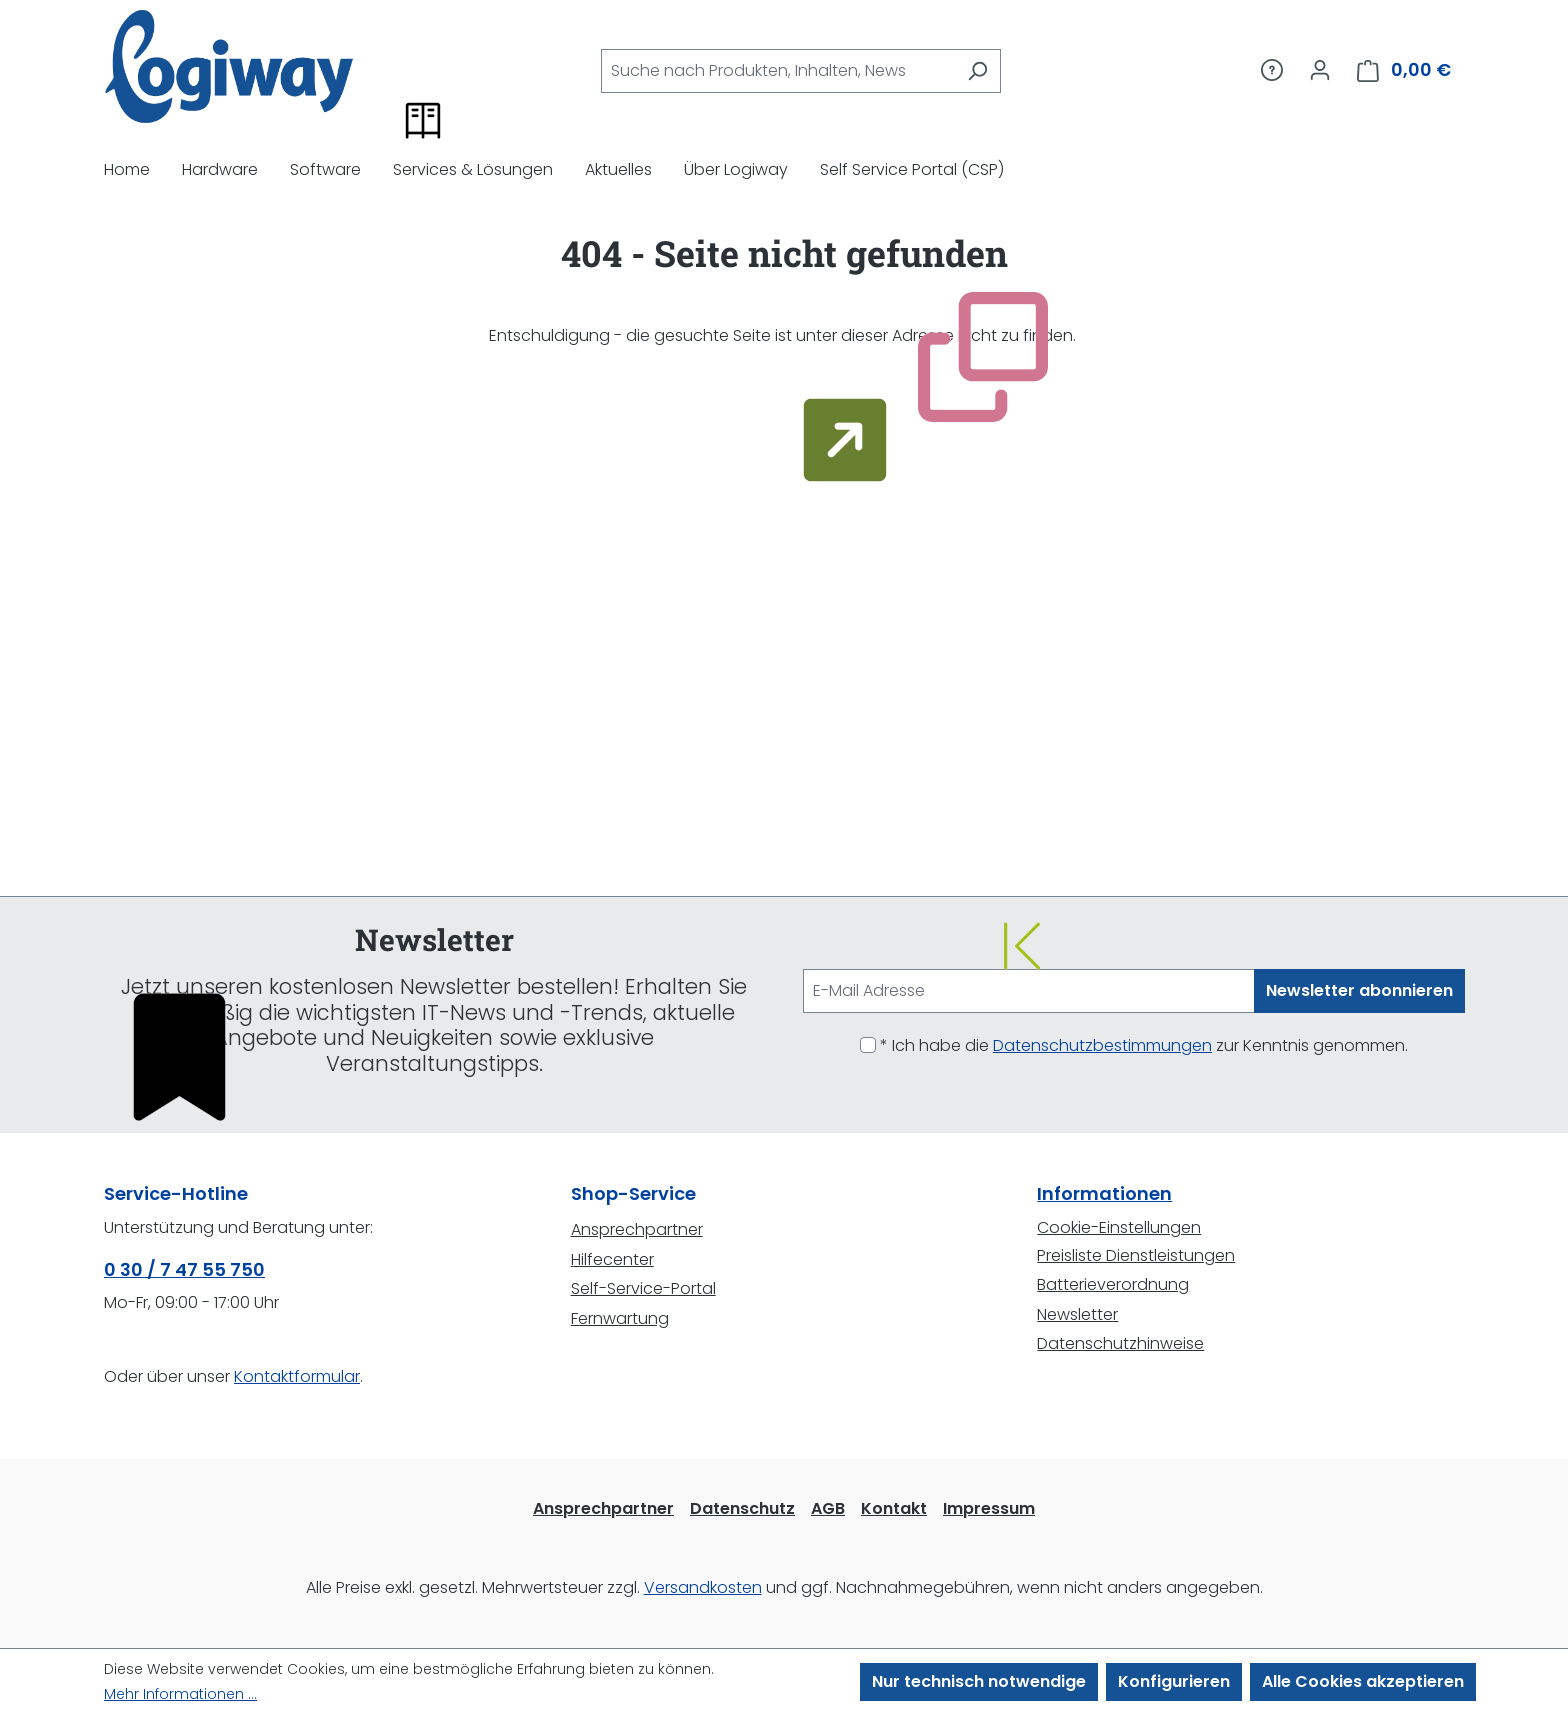 This screenshot has height=1716, width=1568. Describe the element at coordinates (1021, 946) in the screenshot. I see `navigate to the first item or beginning` at that location.